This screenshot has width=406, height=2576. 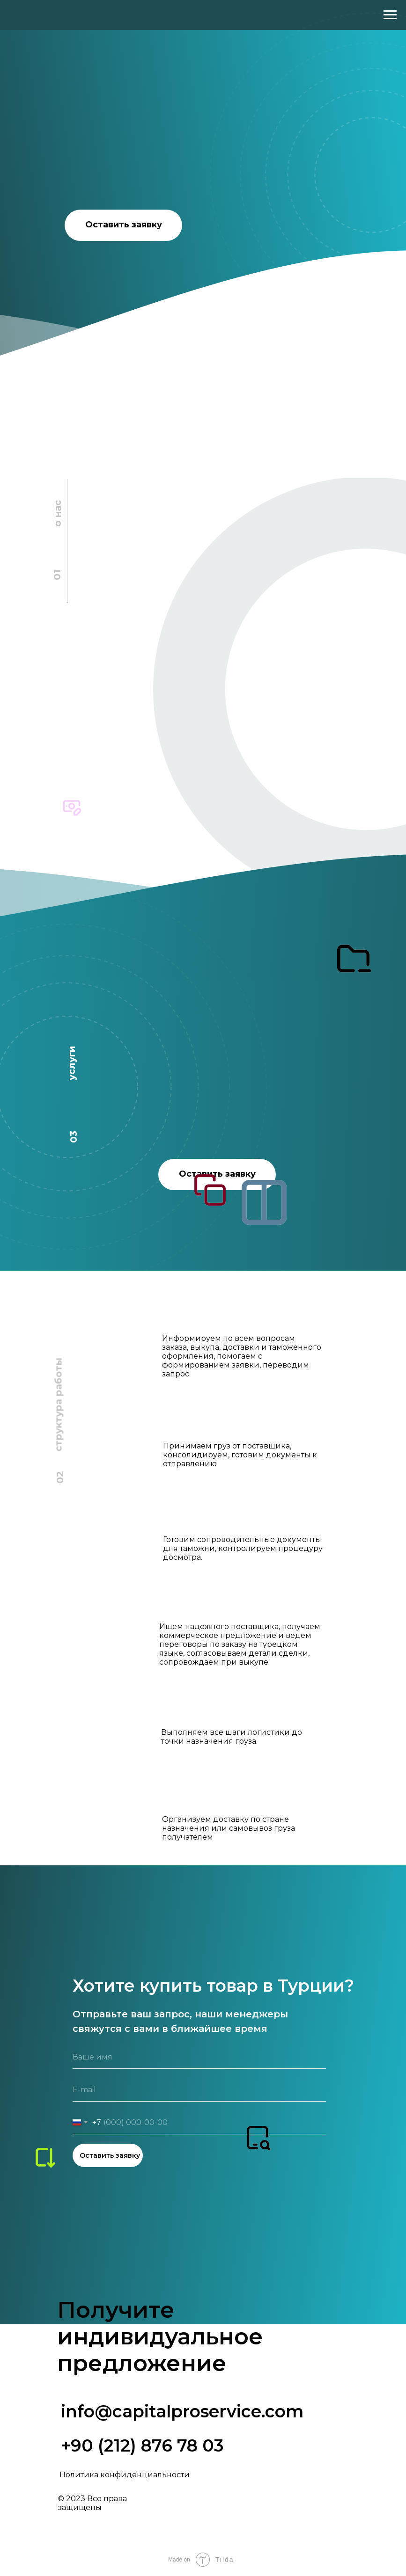 What do you see at coordinates (264, 1202) in the screenshot?
I see `switch to column view layout` at bounding box center [264, 1202].